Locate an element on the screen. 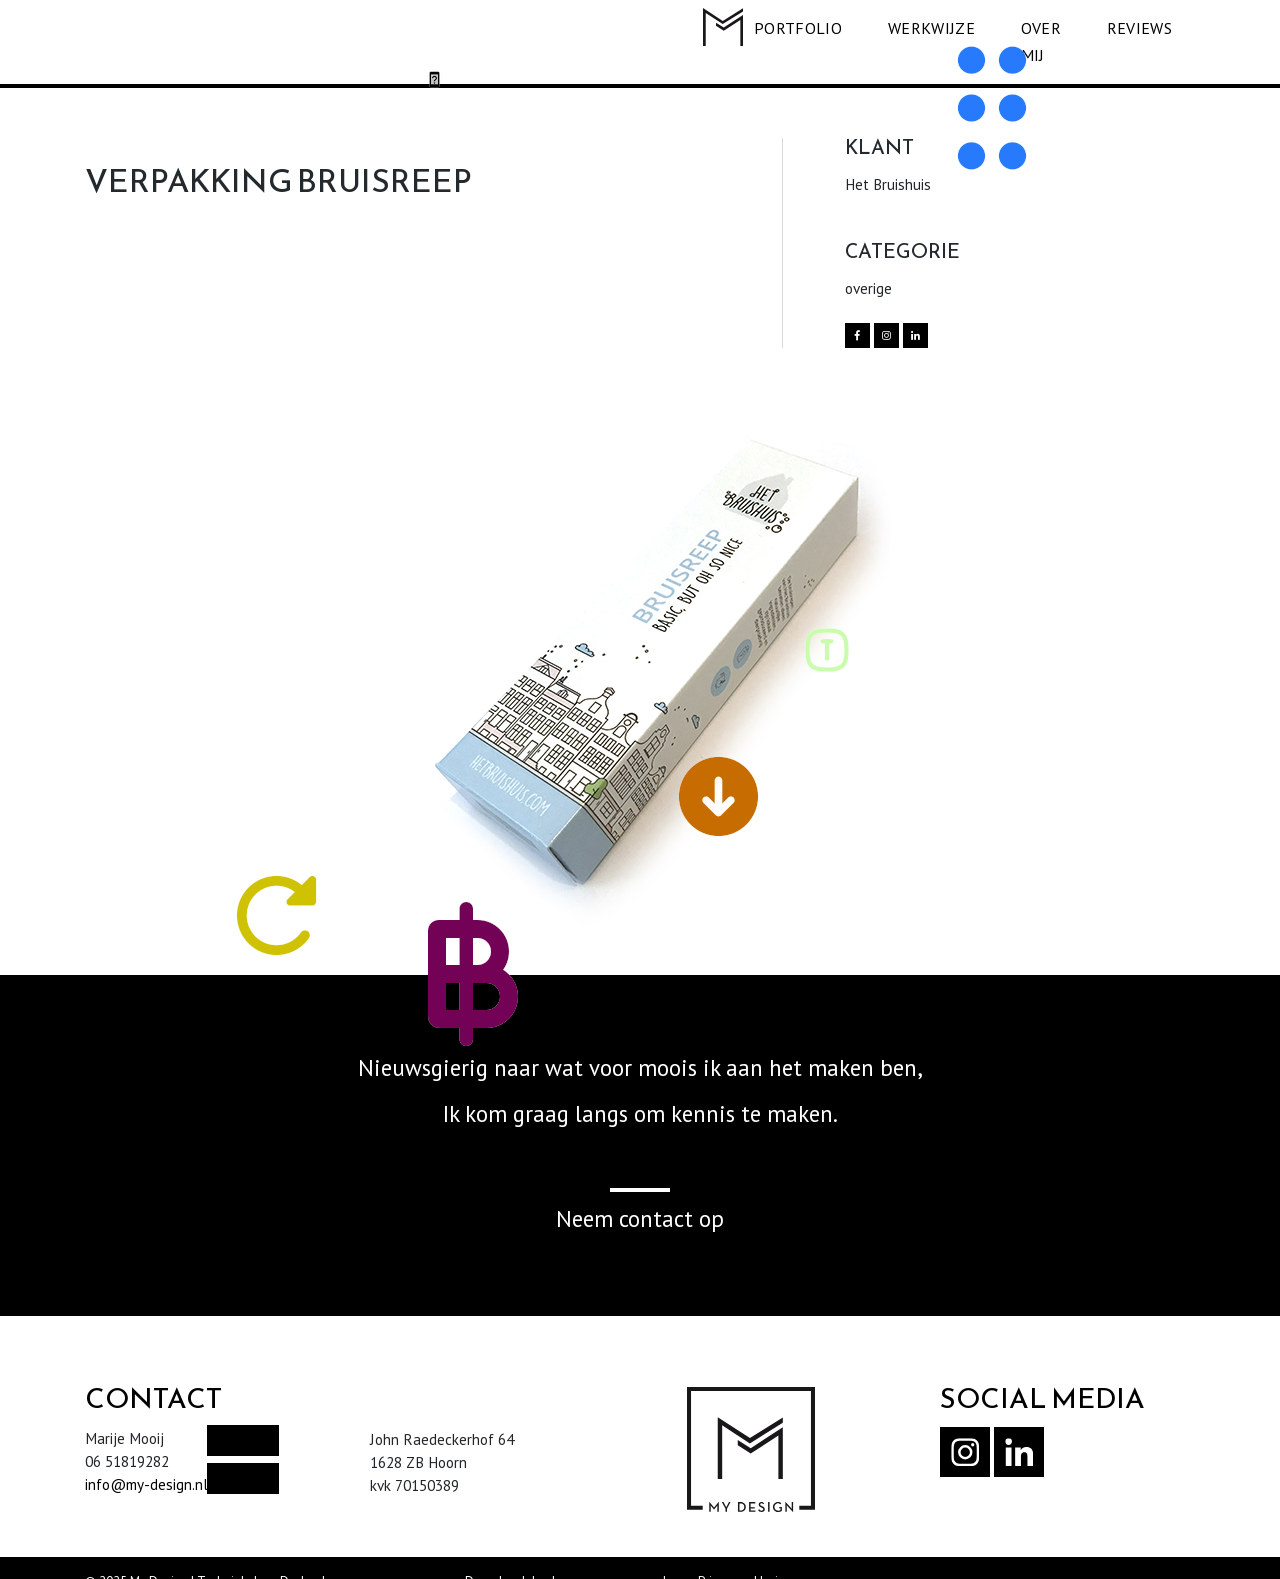 This screenshot has height=1579, width=1280. indicates thai baht currency is located at coordinates (473, 974).